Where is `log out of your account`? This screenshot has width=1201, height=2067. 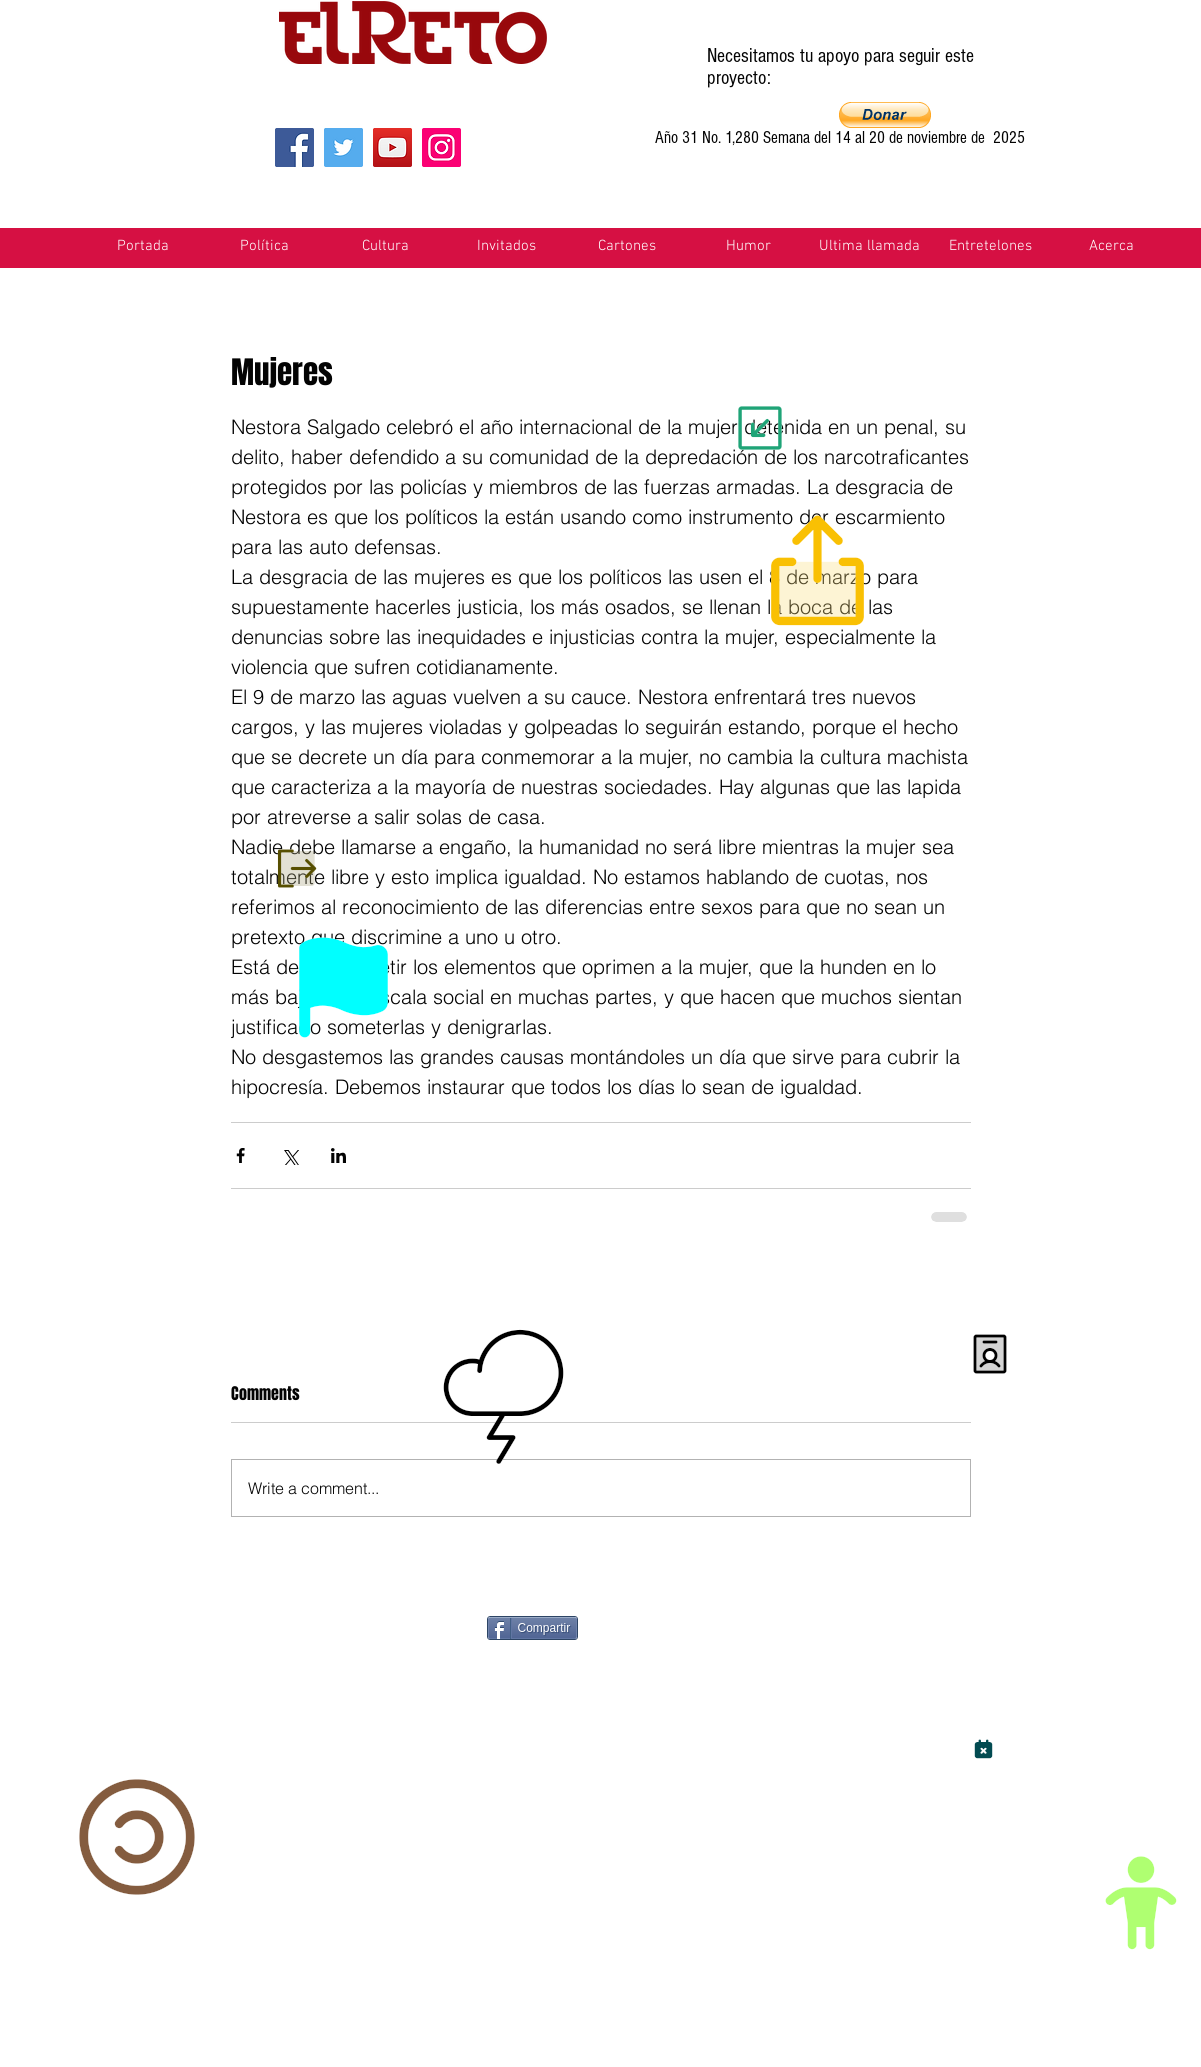
log out of your account is located at coordinates (295, 868).